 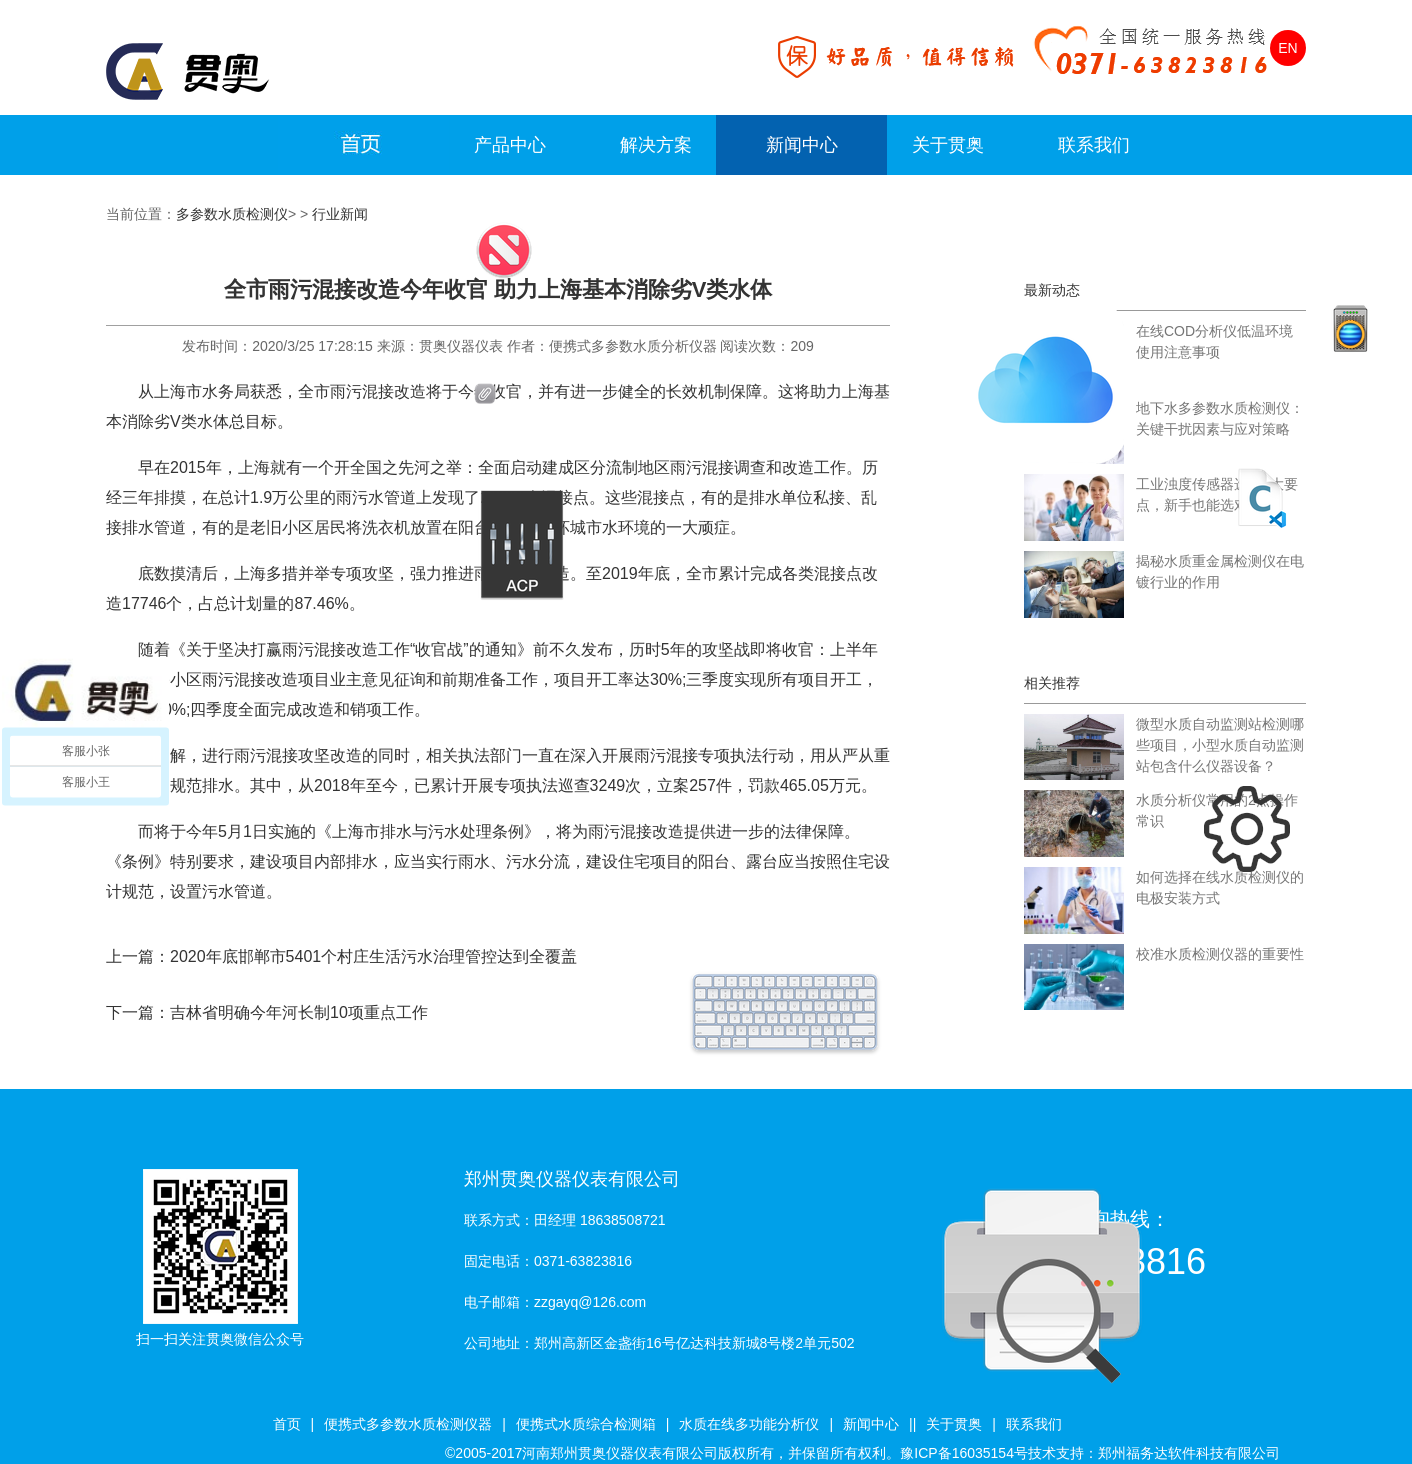 I want to click on open a C programming file in Visual Studio Code, so click(x=1260, y=498).